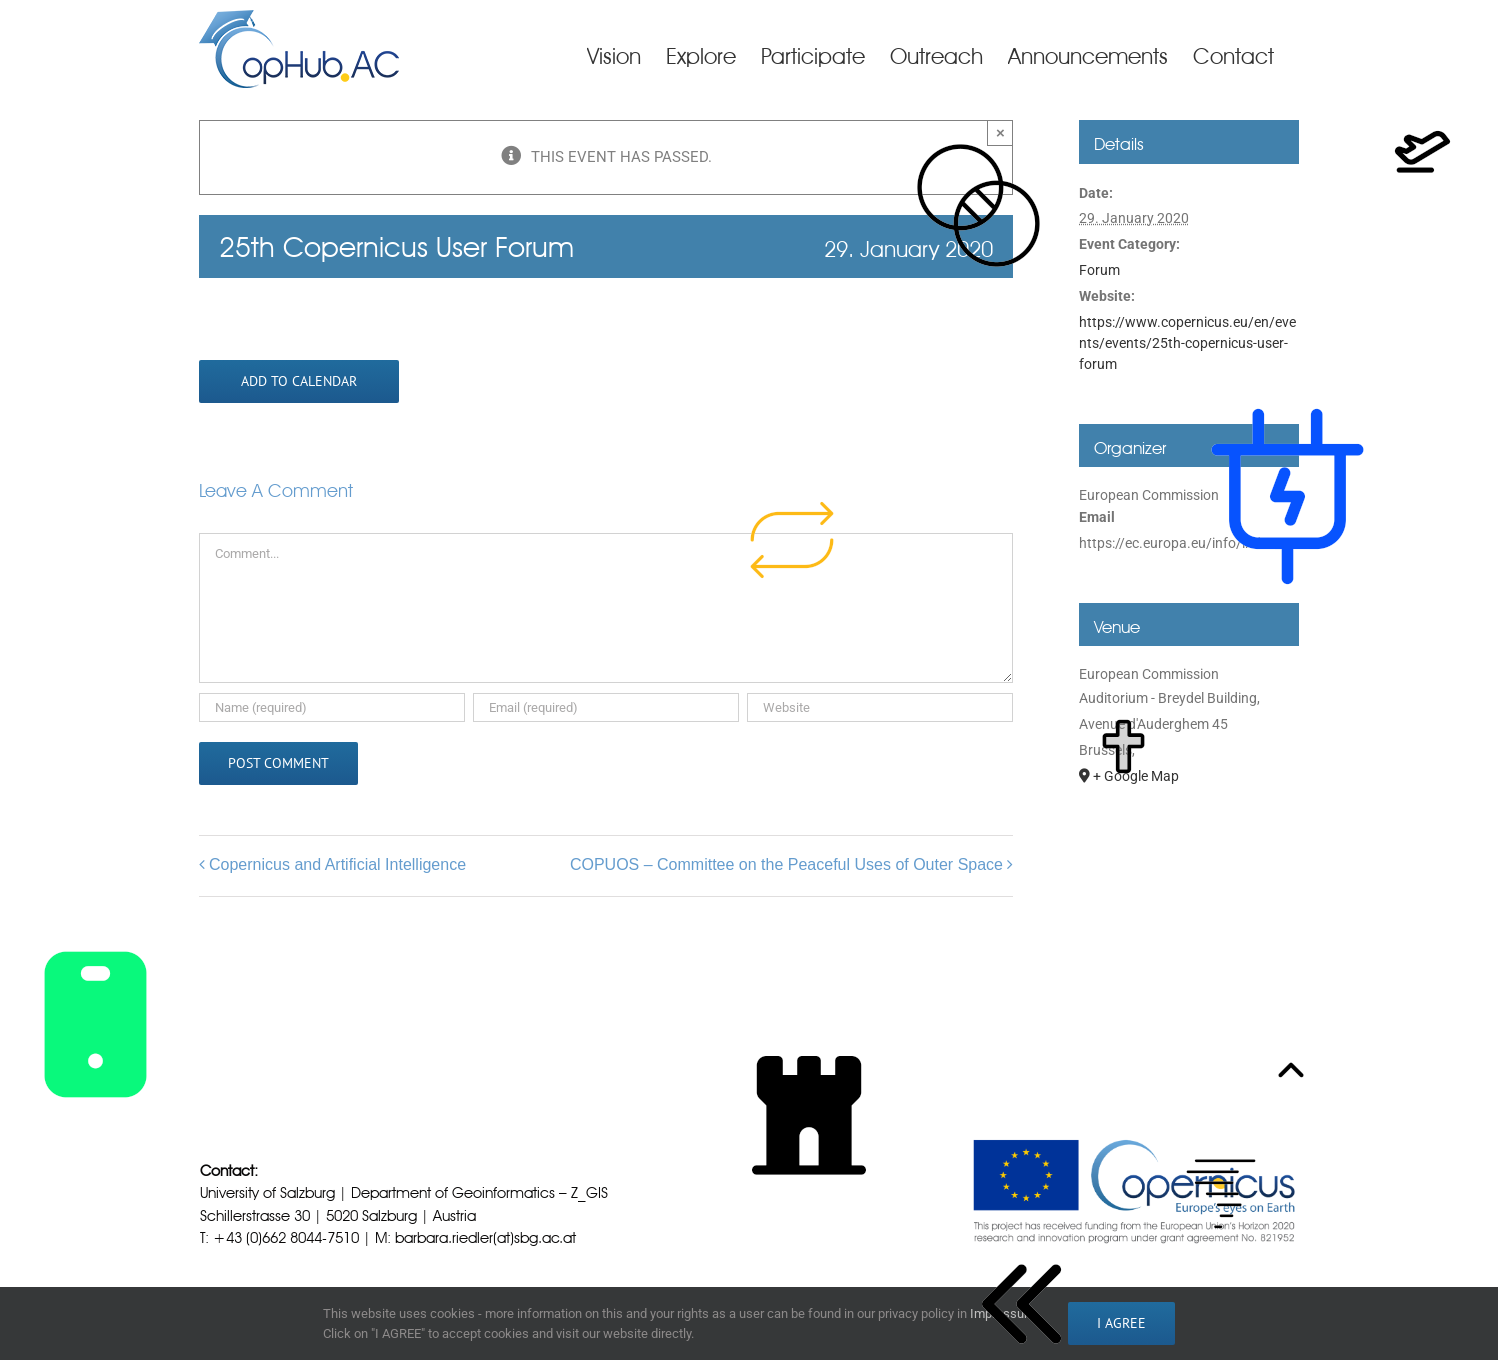 Image resolution: width=1498 pixels, height=1360 pixels. What do you see at coordinates (809, 1113) in the screenshot?
I see `access castle or fortress-themed game features` at bounding box center [809, 1113].